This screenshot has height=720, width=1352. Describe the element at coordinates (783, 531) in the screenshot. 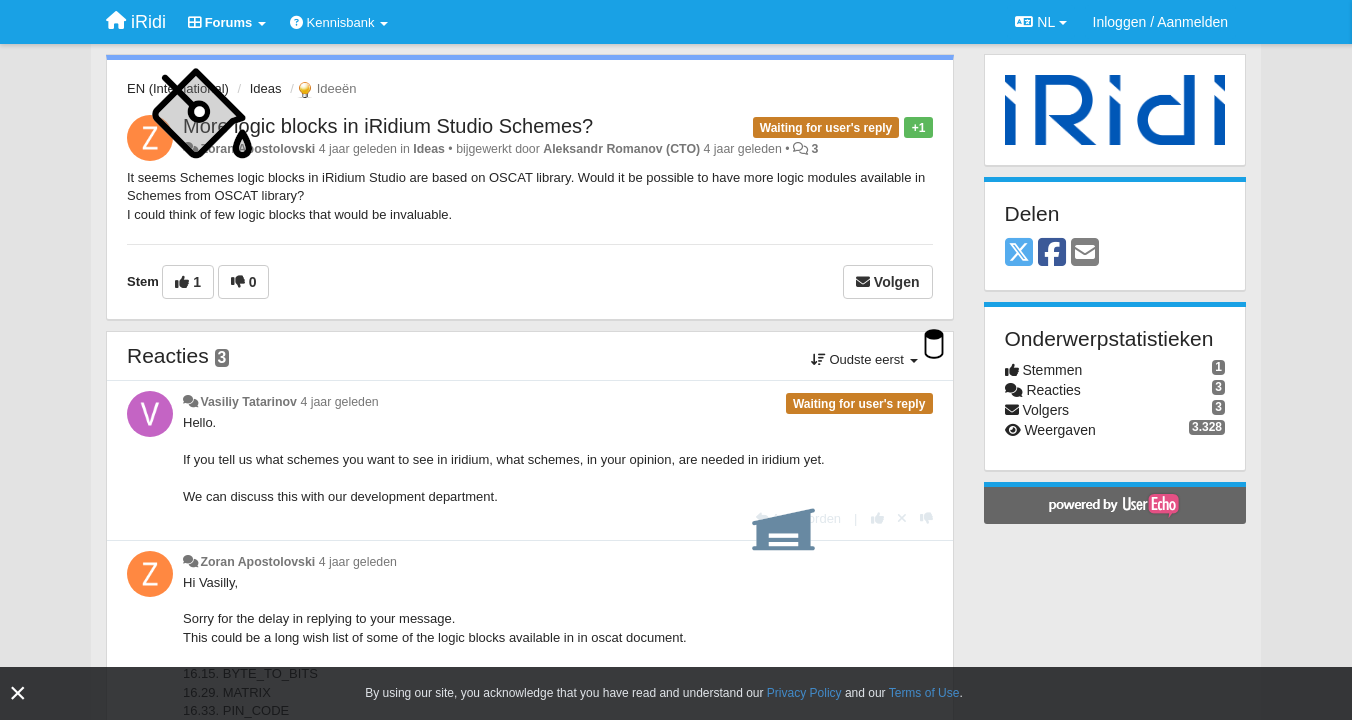

I see `access warehouse or storage inventory` at that location.